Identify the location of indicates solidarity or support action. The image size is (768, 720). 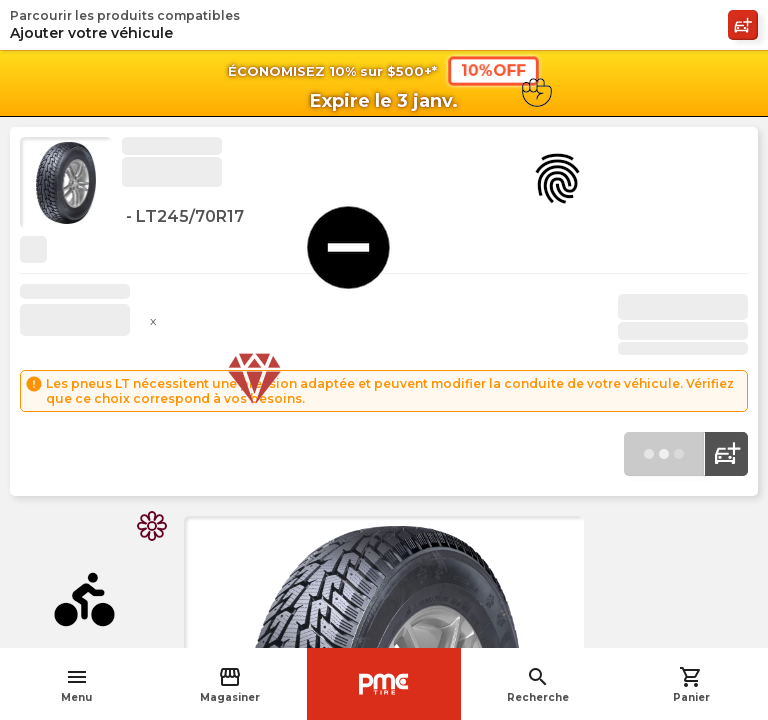
(537, 92).